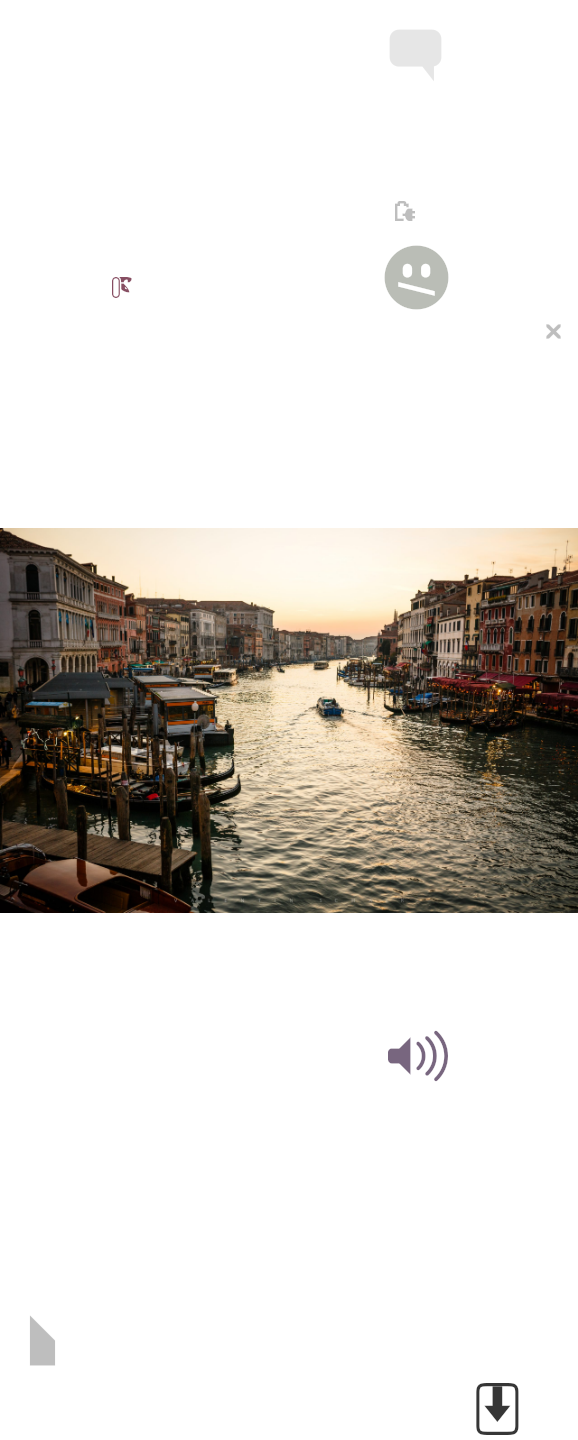 The height and width of the screenshot is (1440, 578). What do you see at coordinates (122, 287) in the screenshot?
I see `access system utilities and tools` at bounding box center [122, 287].